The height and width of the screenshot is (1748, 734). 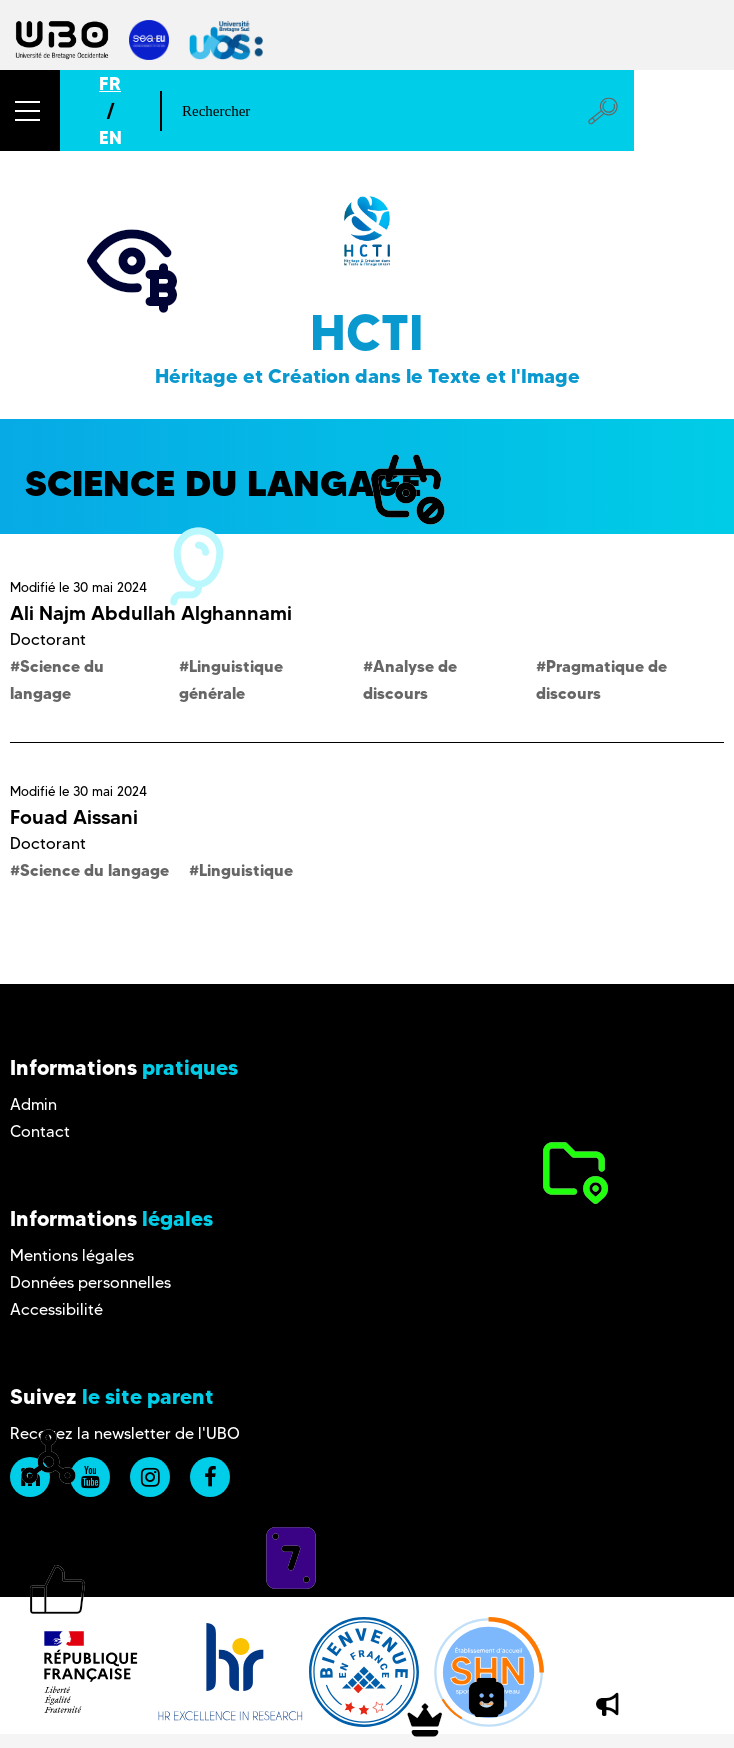 What do you see at coordinates (132, 261) in the screenshot?
I see `view bitcoin wallet balance` at bounding box center [132, 261].